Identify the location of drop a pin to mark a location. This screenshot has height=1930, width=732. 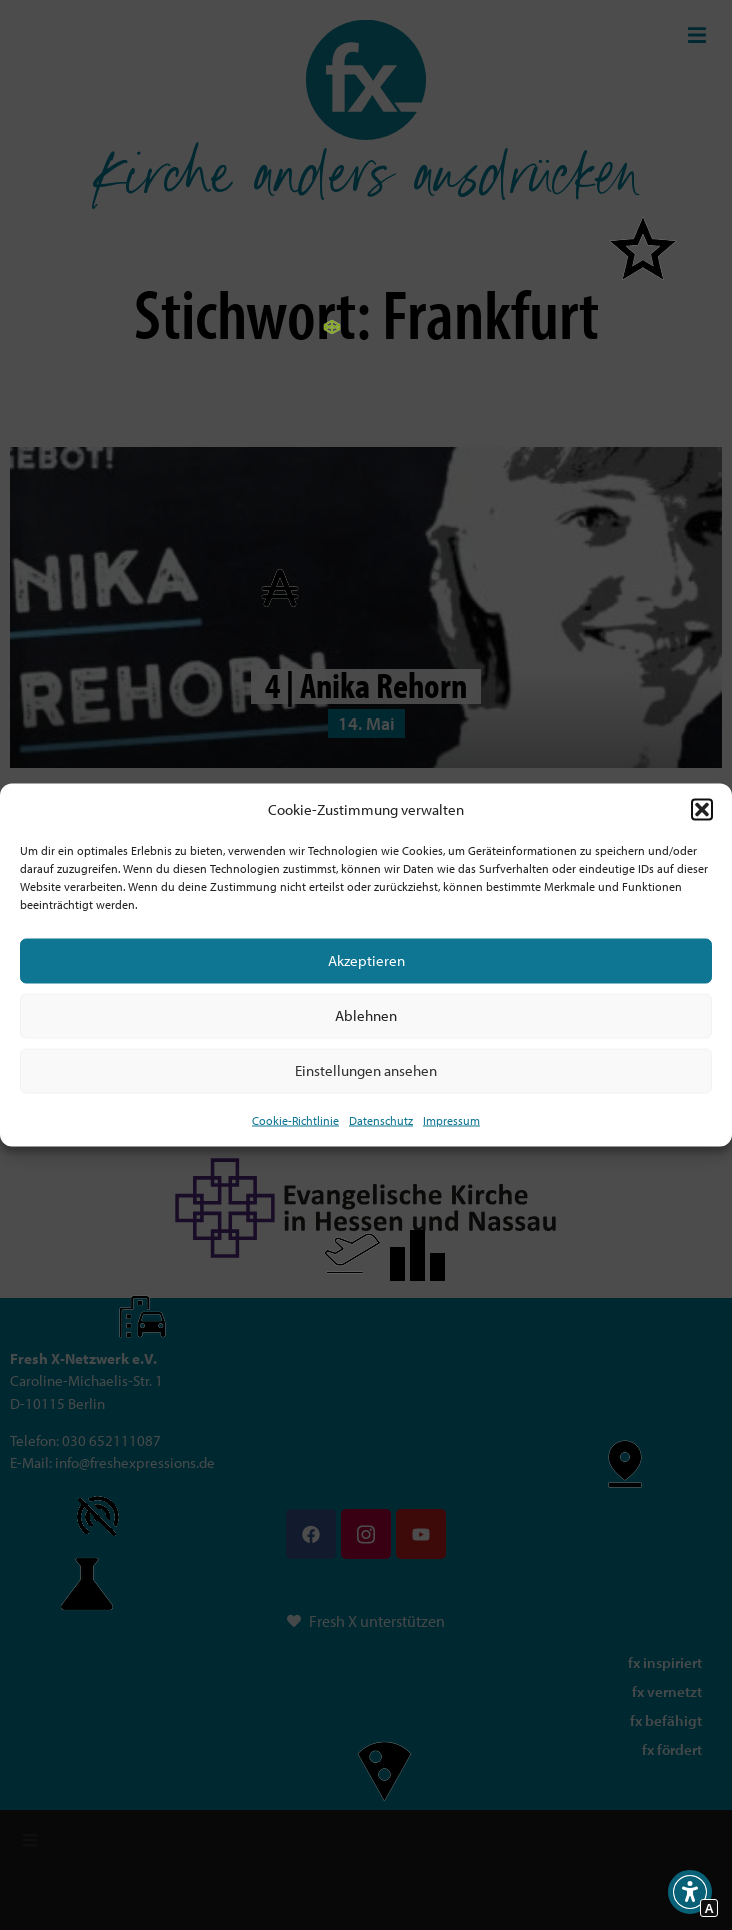
(625, 1464).